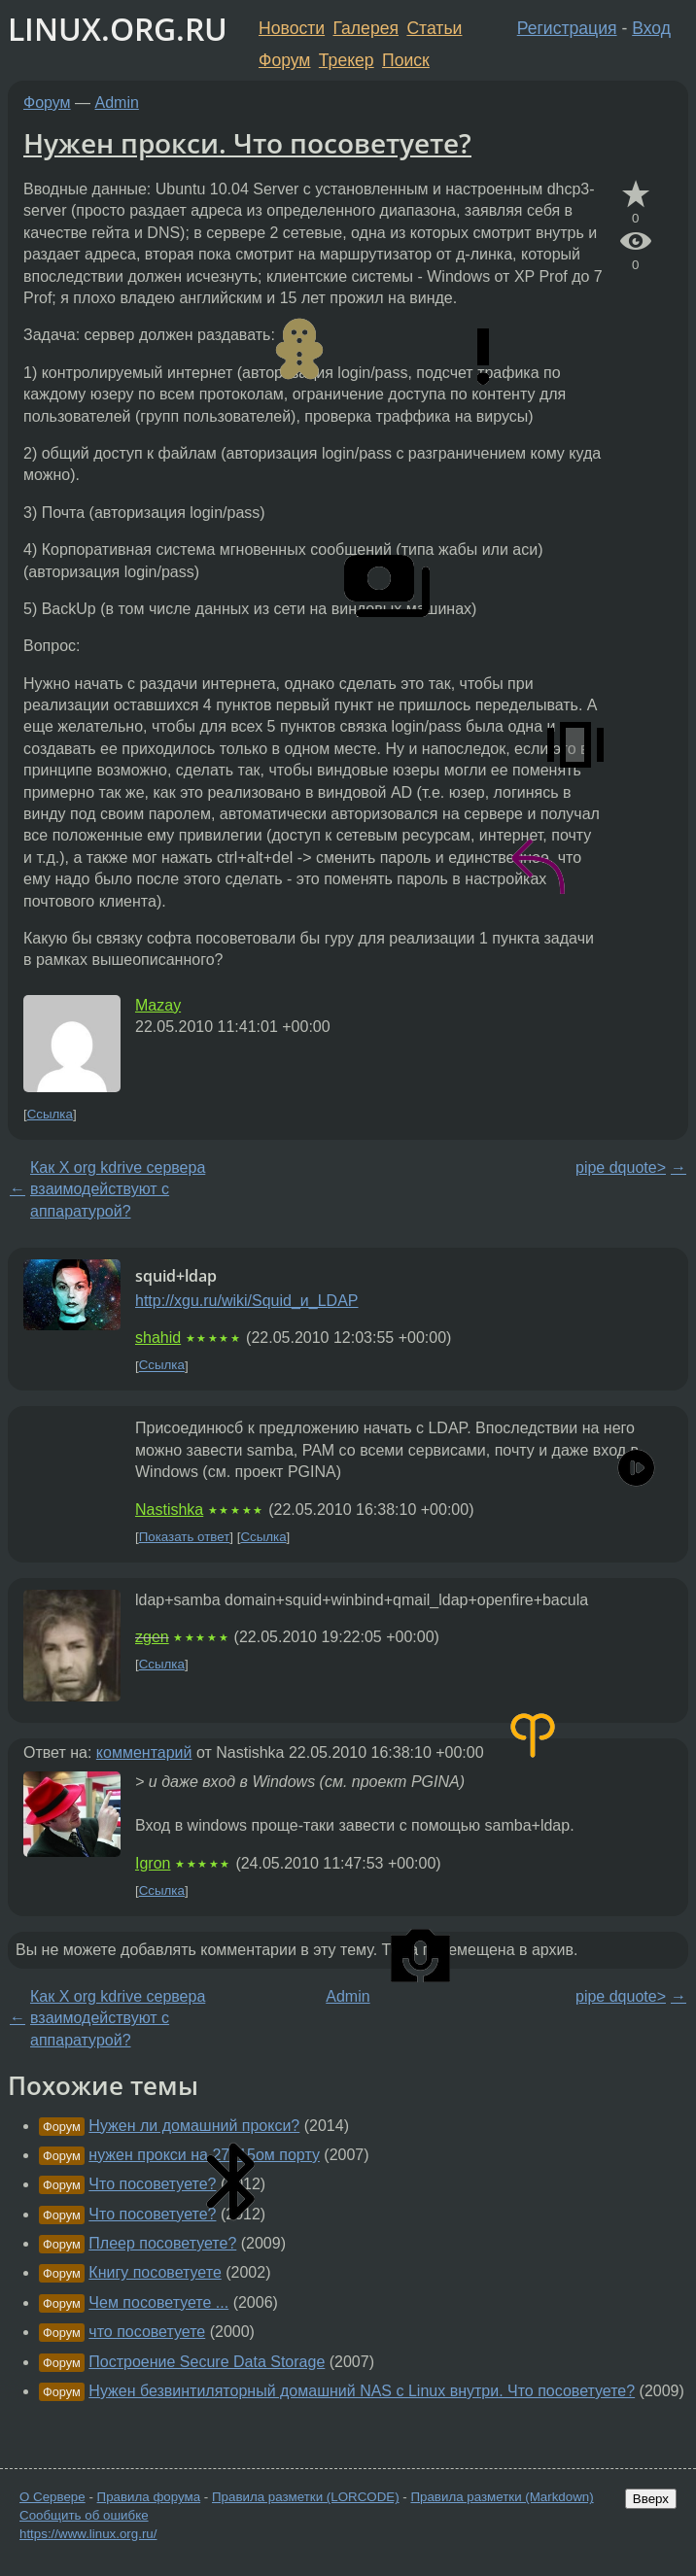  Describe the element at coordinates (575, 746) in the screenshot. I see `view stories or sequential content` at that location.